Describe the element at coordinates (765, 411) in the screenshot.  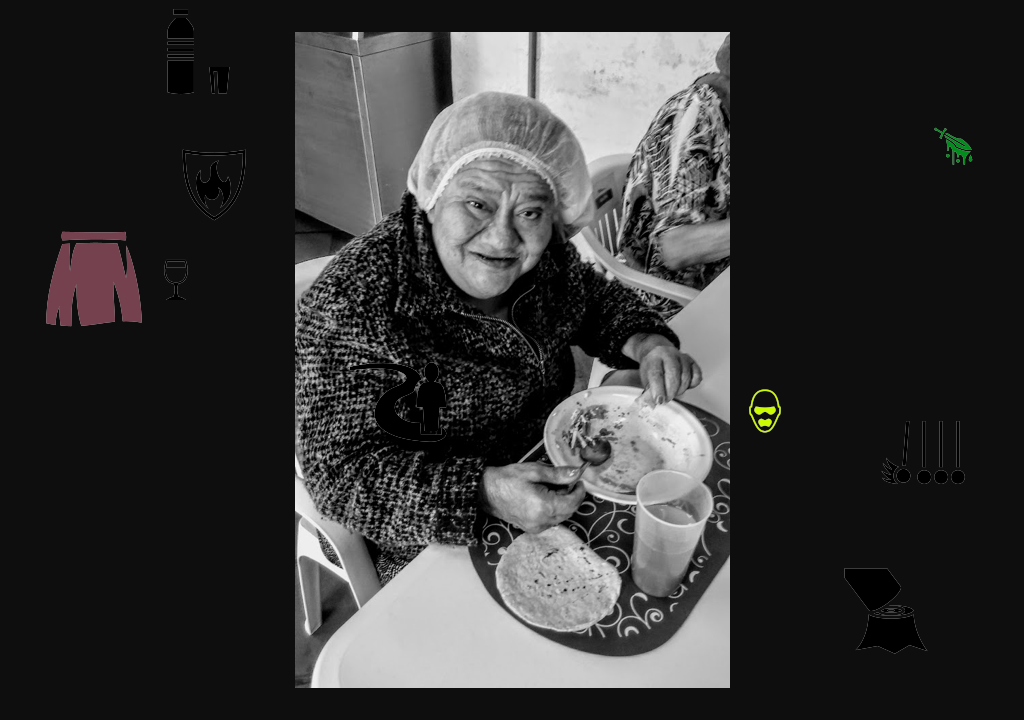
I see `indicates a villain or antagonist character` at that location.